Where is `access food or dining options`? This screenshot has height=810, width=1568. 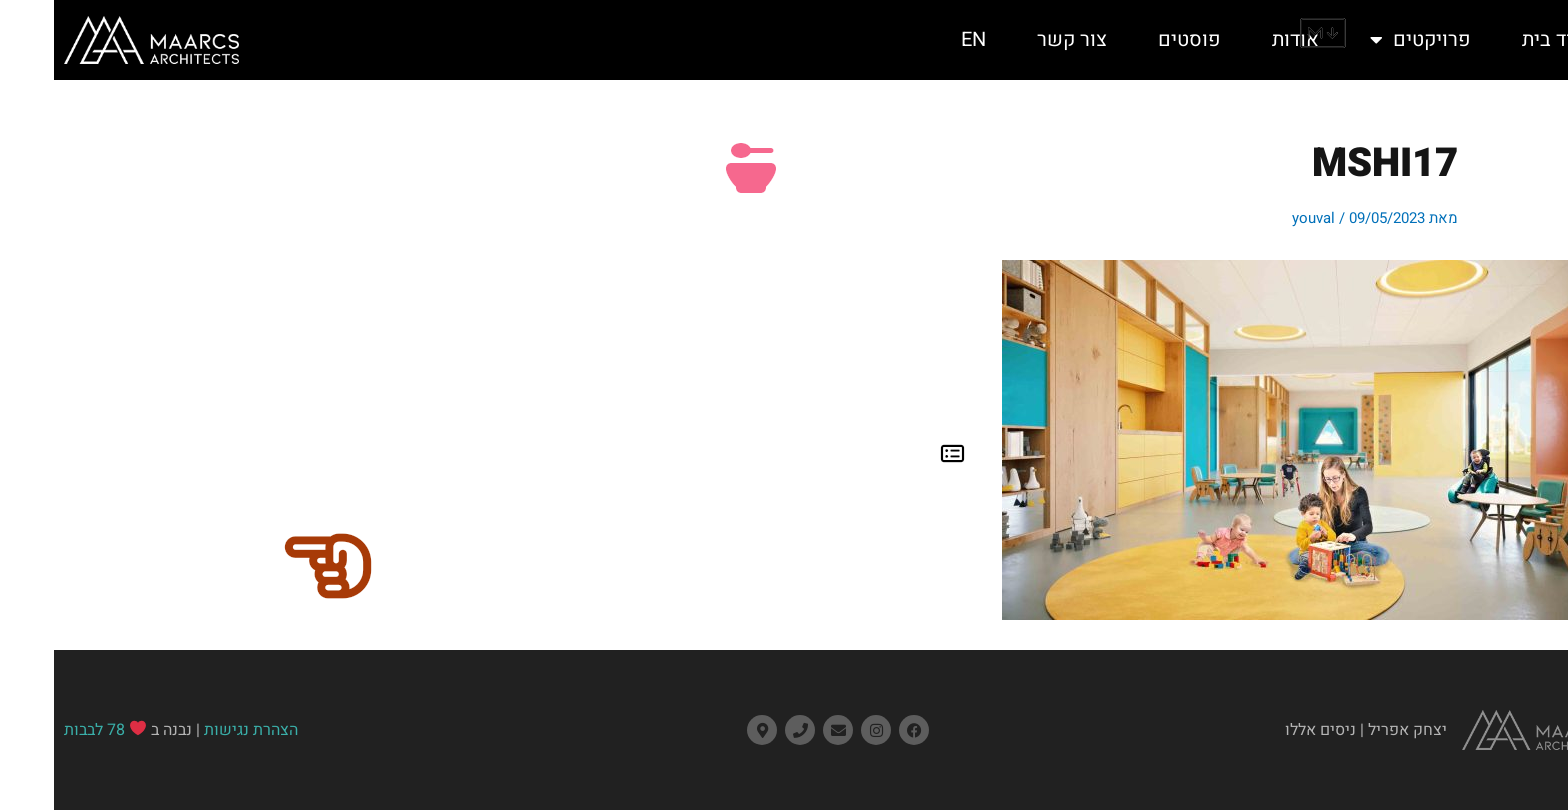 access food or dining options is located at coordinates (751, 168).